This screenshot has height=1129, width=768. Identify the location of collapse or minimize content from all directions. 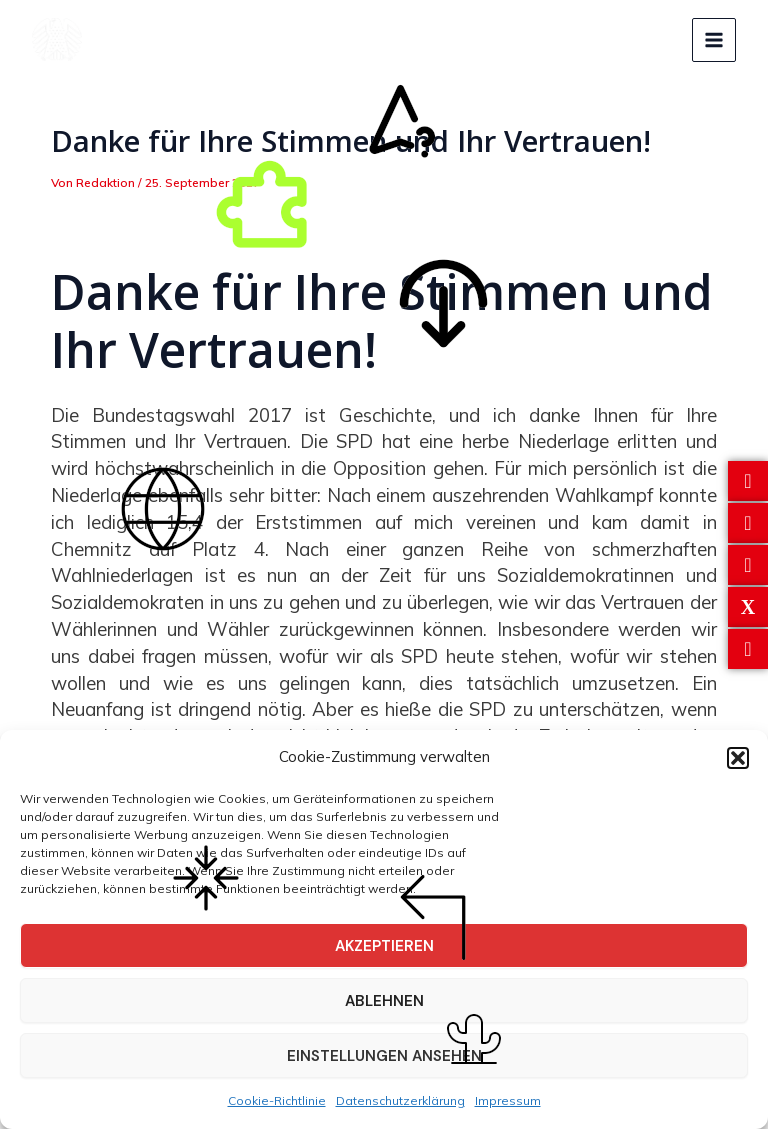
(206, 878).